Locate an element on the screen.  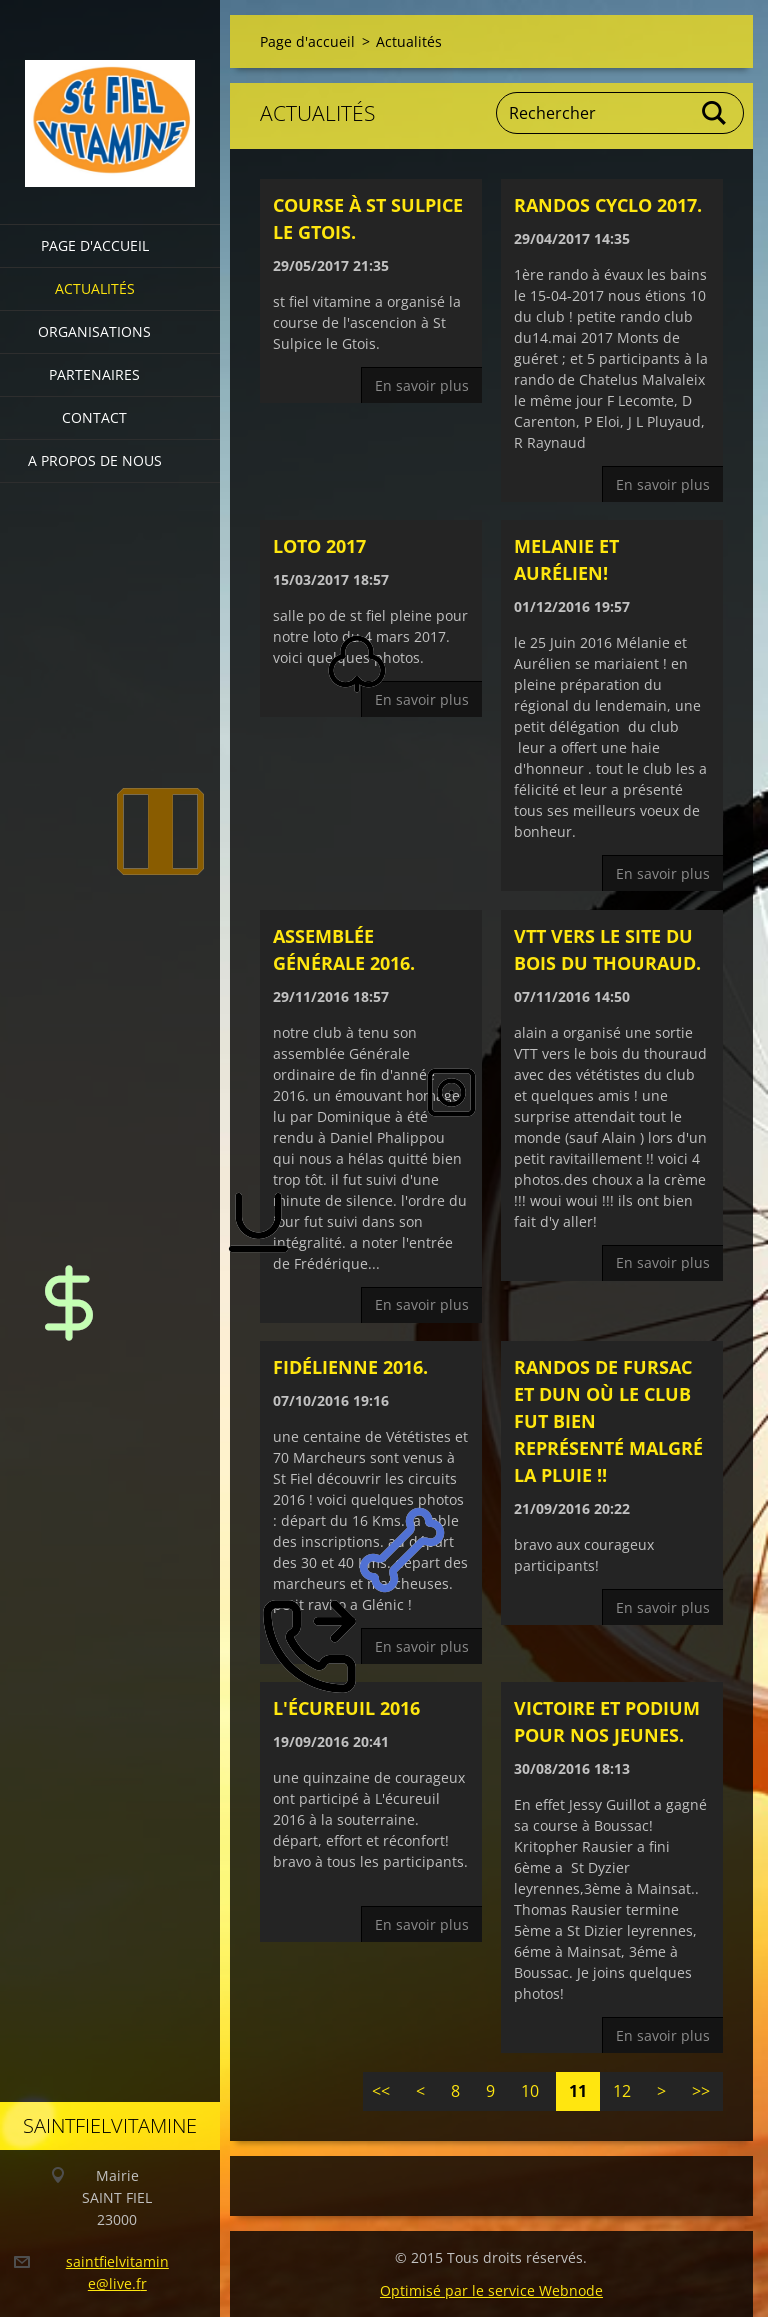
apply underline formatting to selected text is located at coordinates (258, 1222).